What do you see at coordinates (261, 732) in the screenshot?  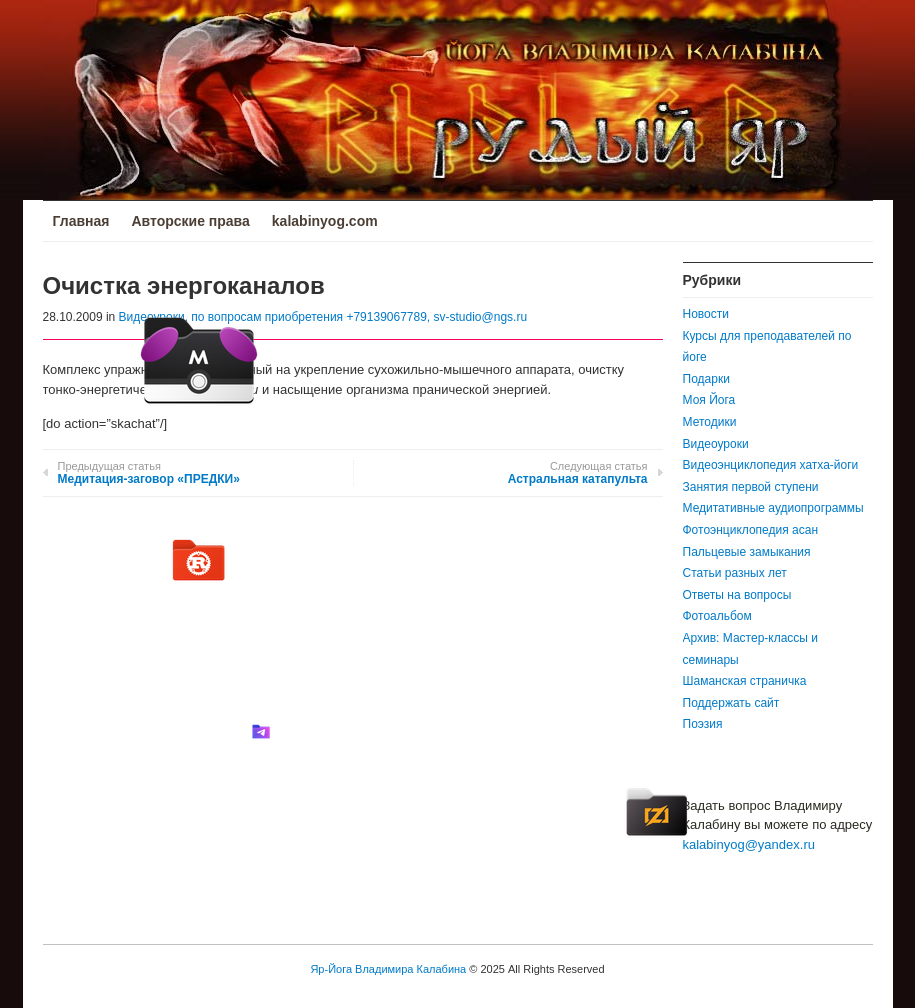 I see `open telegram downloads folder` at bounding box center [261, 732].